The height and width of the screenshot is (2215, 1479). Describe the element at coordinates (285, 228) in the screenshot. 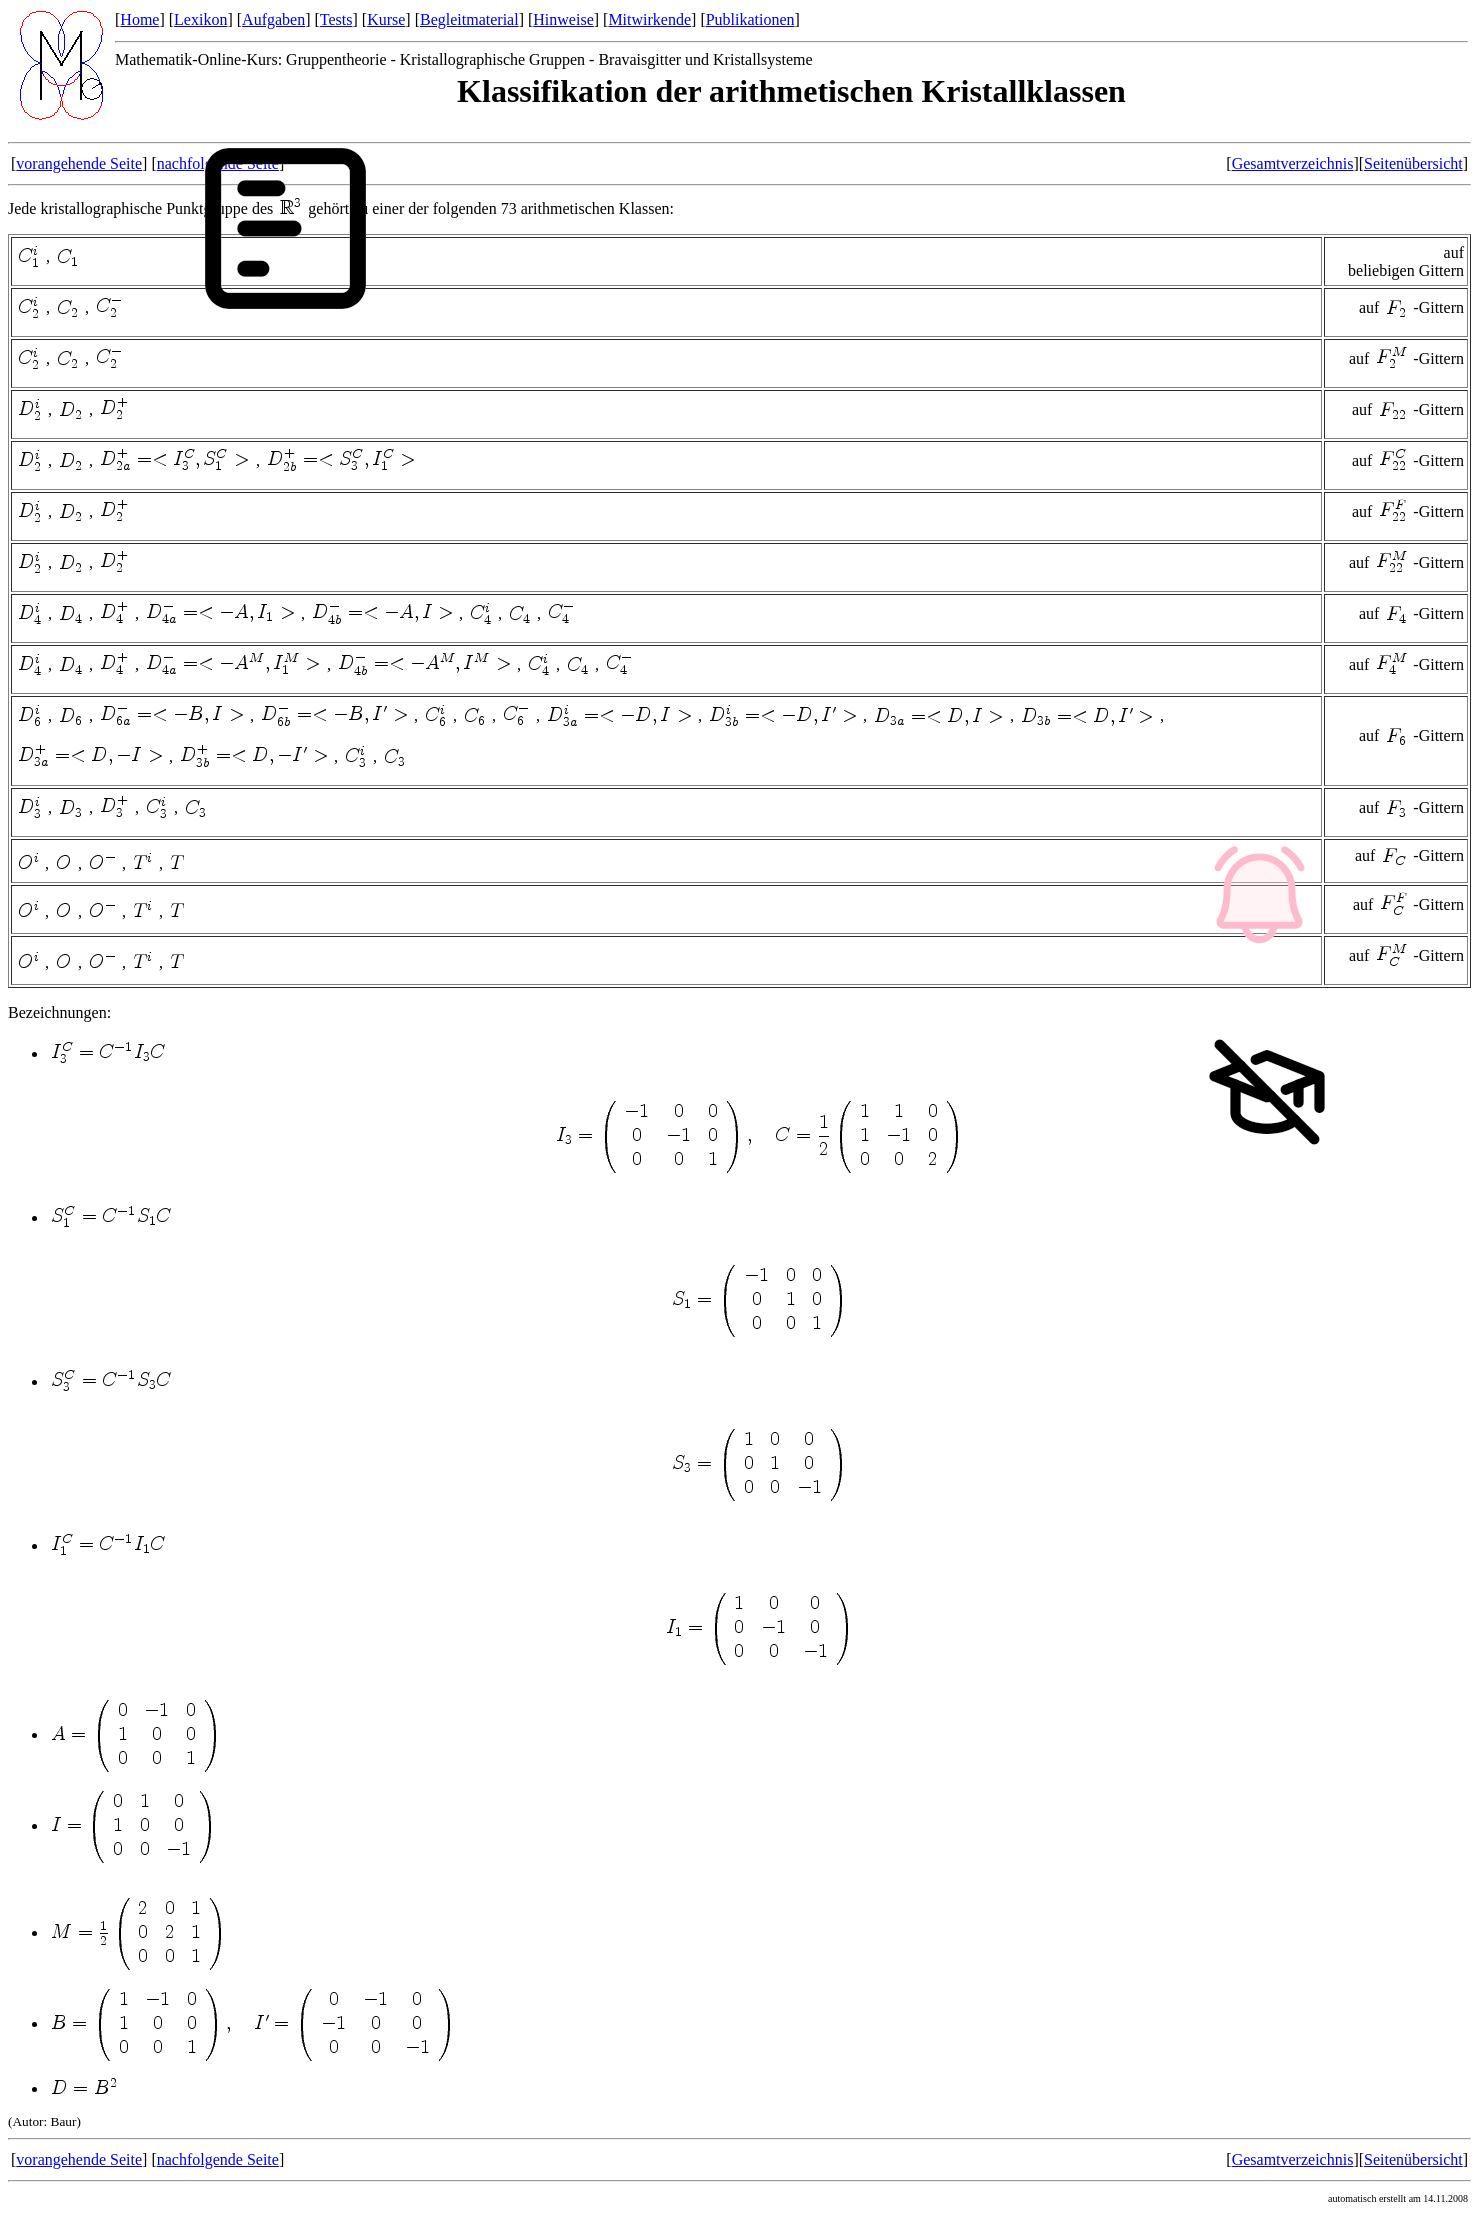

I see `align content to the left with full-width stretching` at that location.